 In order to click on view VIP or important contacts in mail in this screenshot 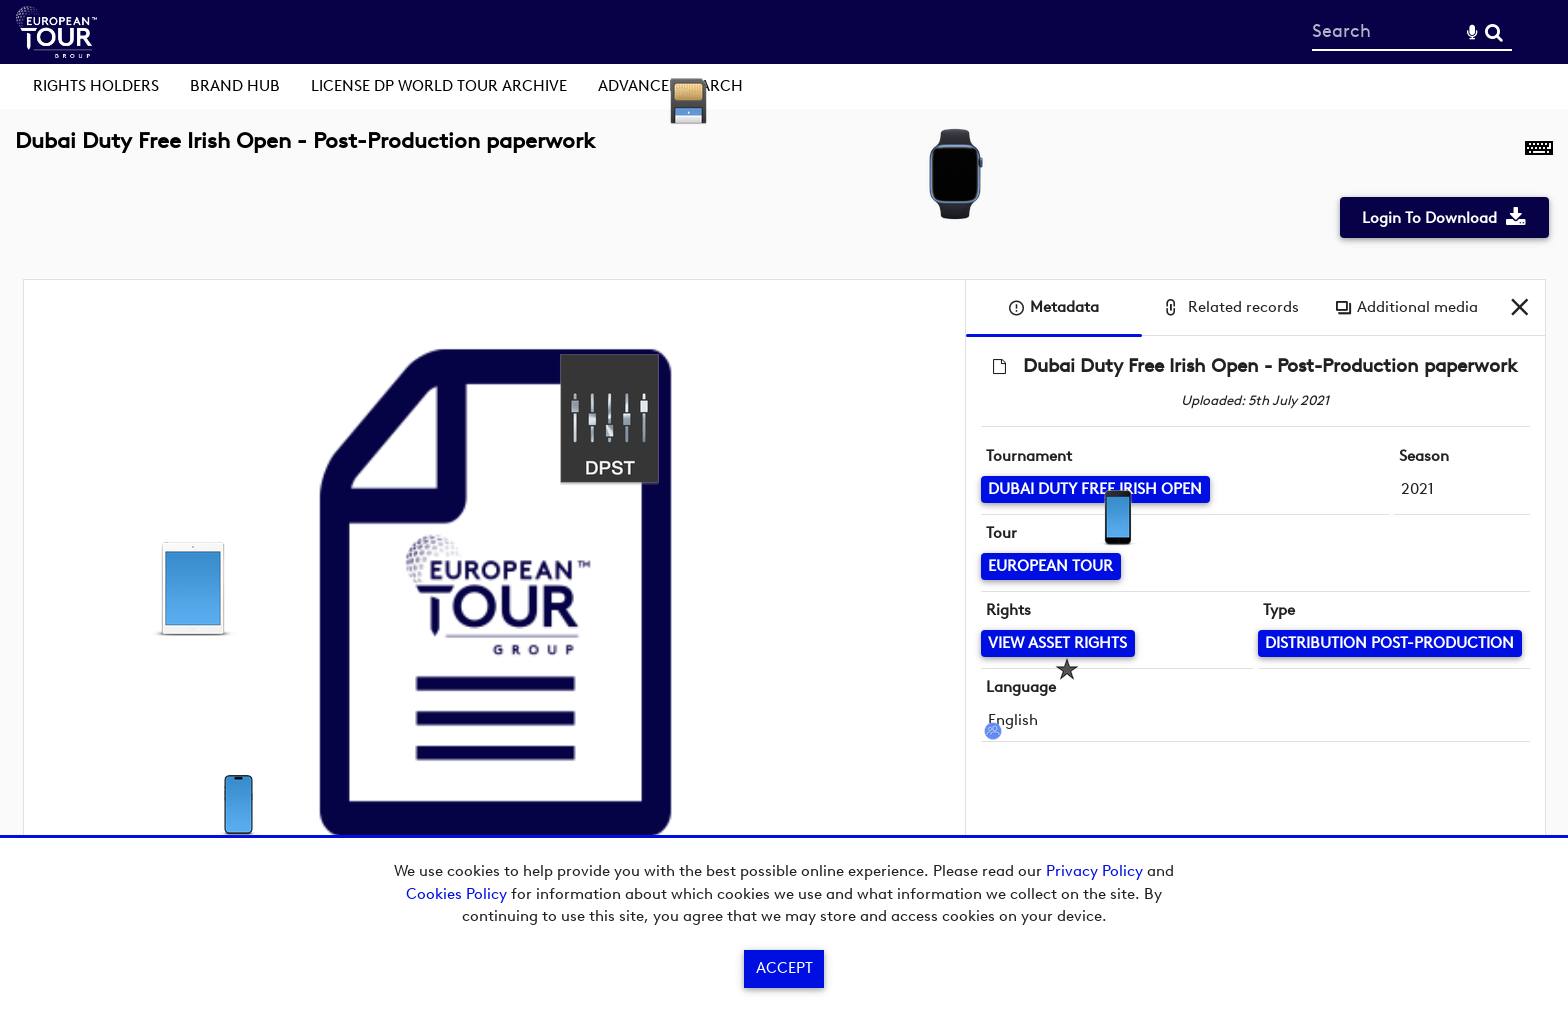, I will do `click(1067, 669)`.